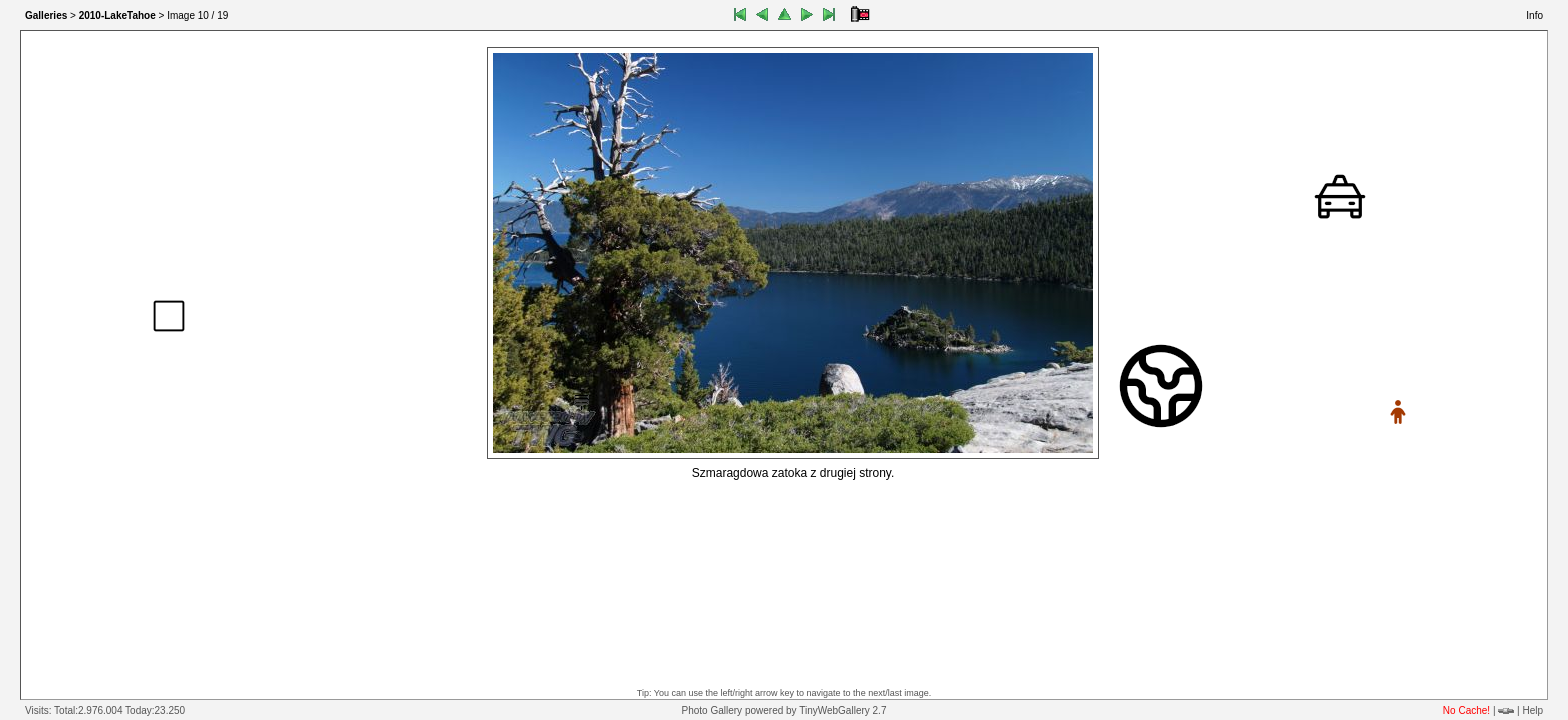 The height and width of the screenshot is (720, 1568). What do you see at coordinates (1161, 386) in the screenshot?
I see `switch to global or worldwide view` at bounding box center [1161, 386].